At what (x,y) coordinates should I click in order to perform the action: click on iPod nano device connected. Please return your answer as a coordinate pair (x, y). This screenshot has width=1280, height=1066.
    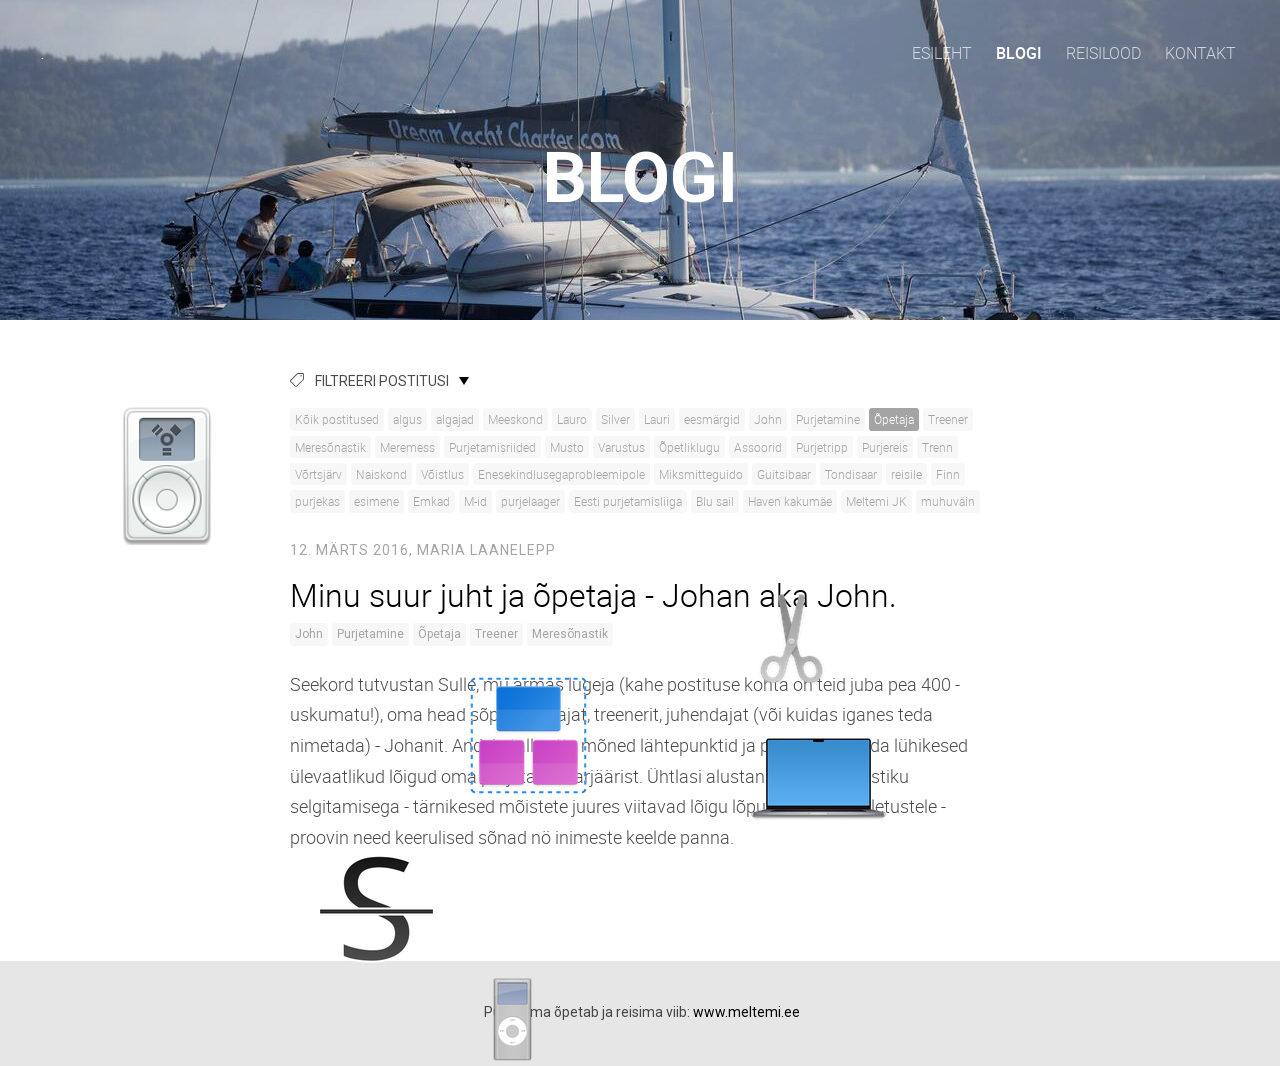
    Looking at the image, I should click on (512, 1019).